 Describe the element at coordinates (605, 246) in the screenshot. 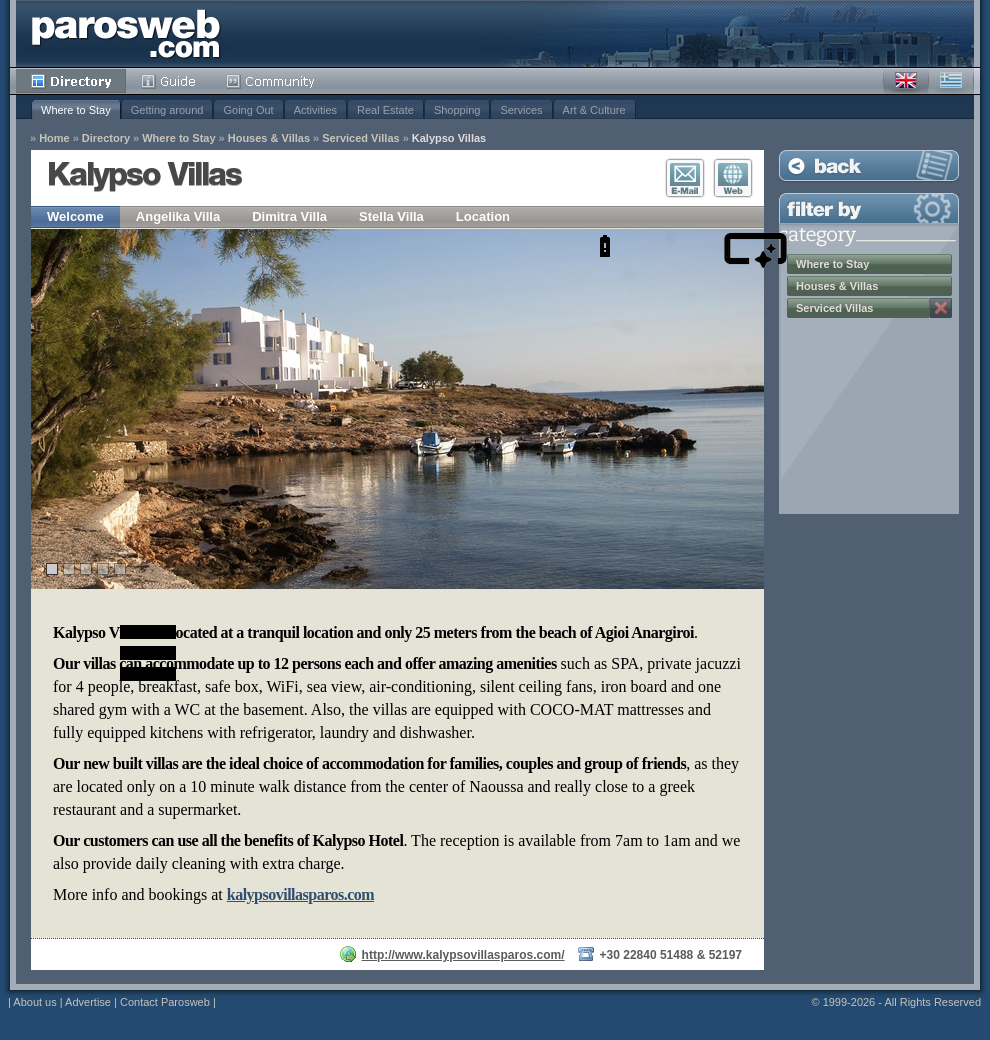

I see `indicates low battery warning` at that location.